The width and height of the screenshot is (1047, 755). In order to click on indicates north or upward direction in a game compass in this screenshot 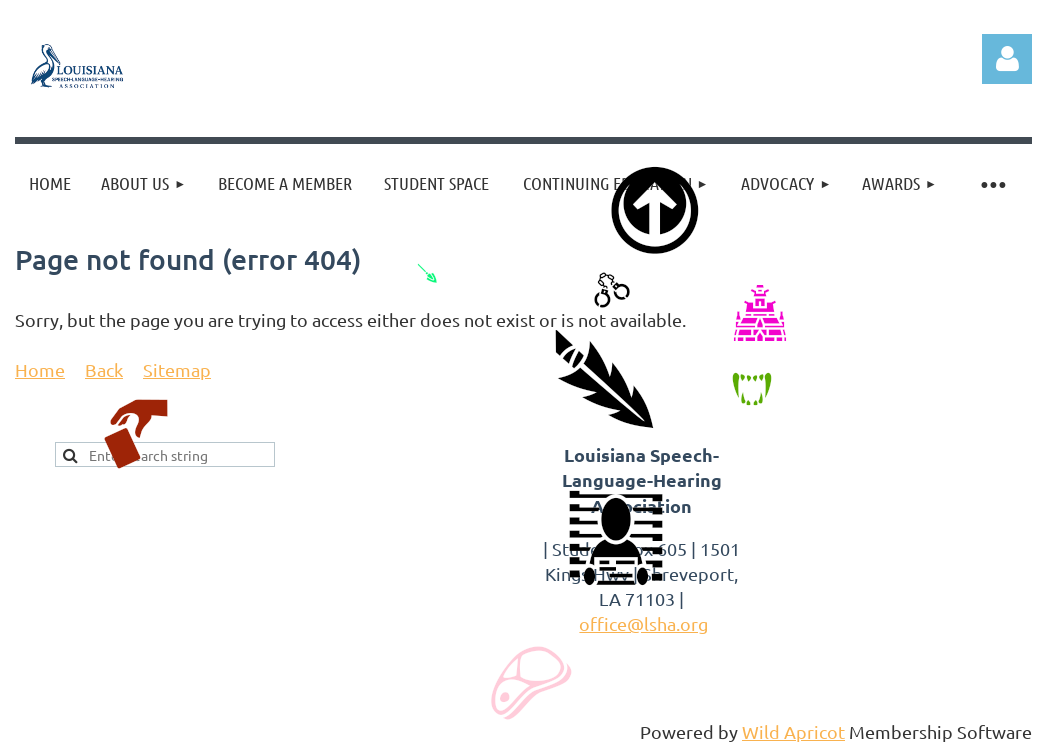, I will do `click(655, 211)`.